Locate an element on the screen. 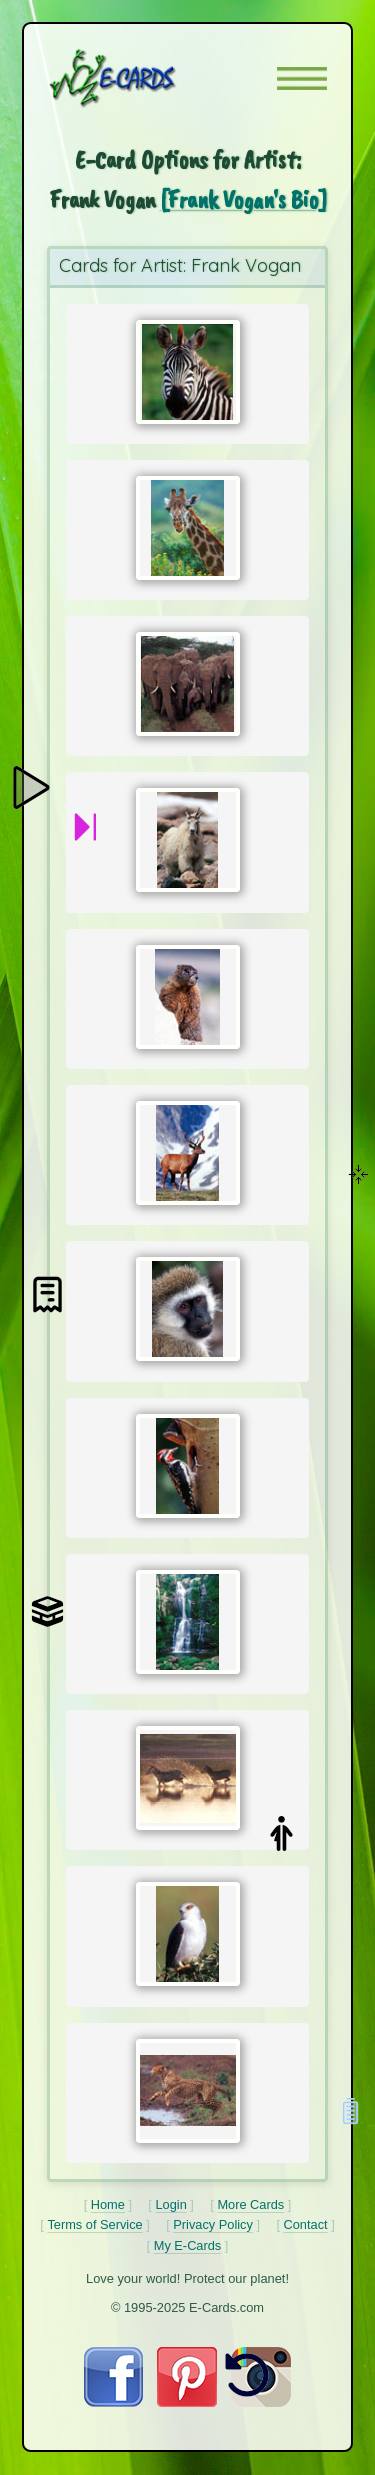  undo the last action is located at coordinates (247, 2375).